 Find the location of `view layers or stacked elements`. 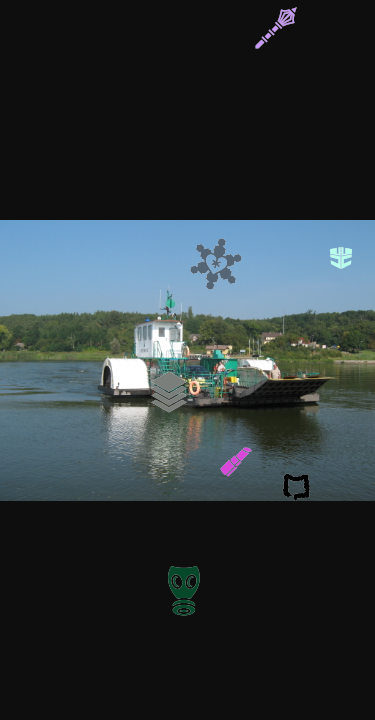

view layers or stacked elements is located at coordinates (169, 392).